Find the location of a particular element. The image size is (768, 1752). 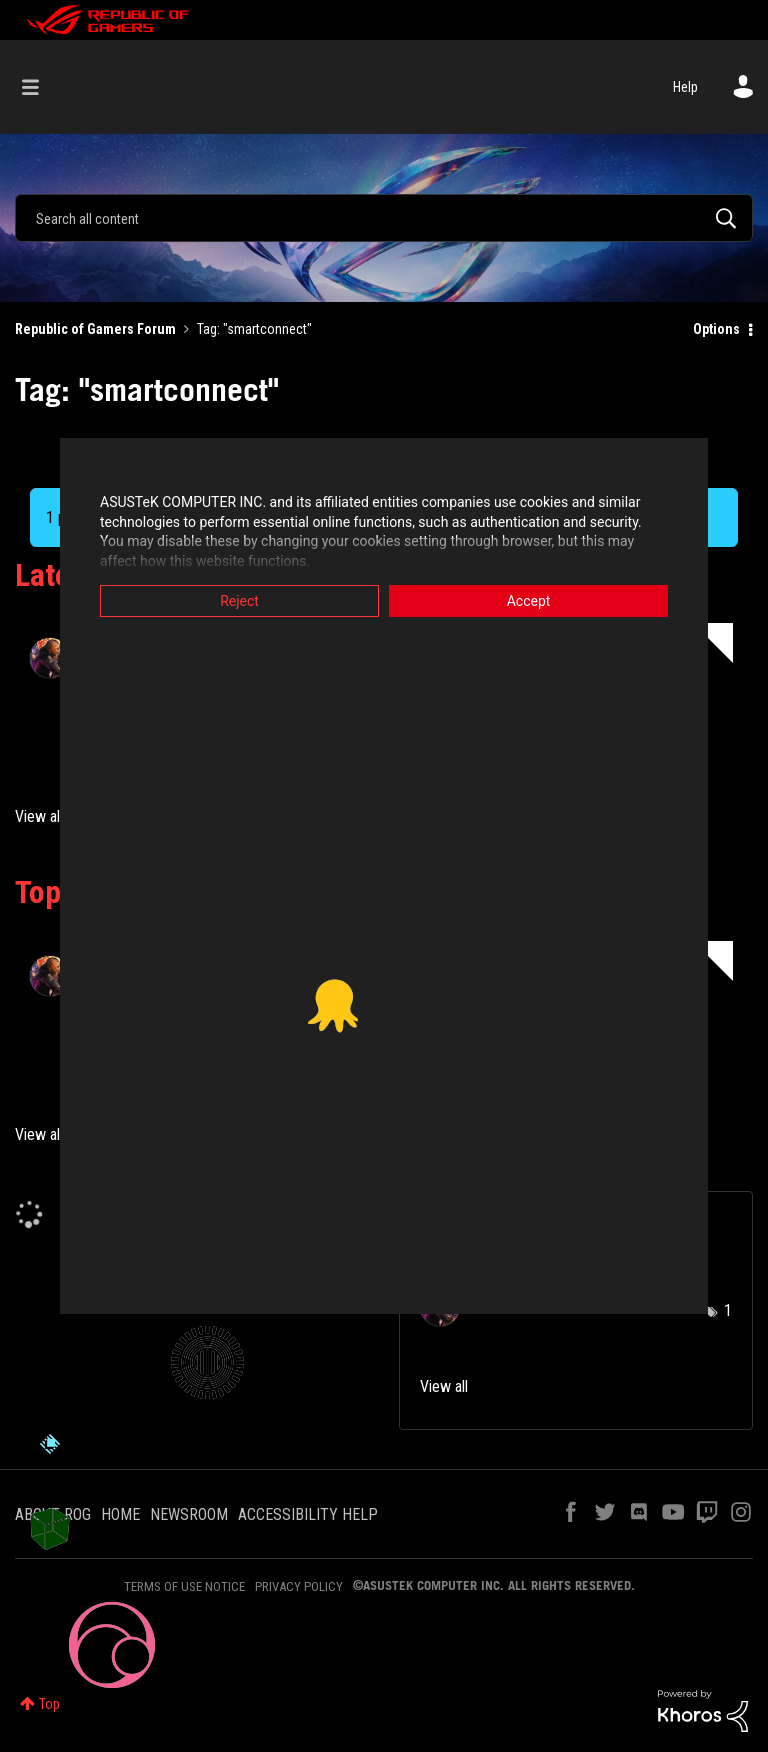

open prezi presentation software is located at coordinates (207, 1362).